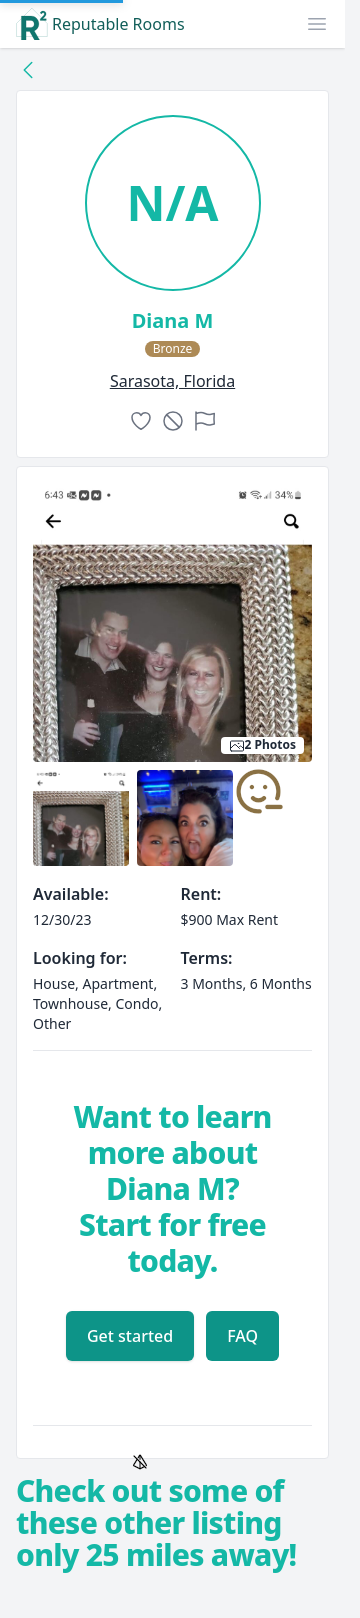 The width and height of the screenshot is (360, 1618). I want to click on remove a reaction or emoji, so click(258, 791).